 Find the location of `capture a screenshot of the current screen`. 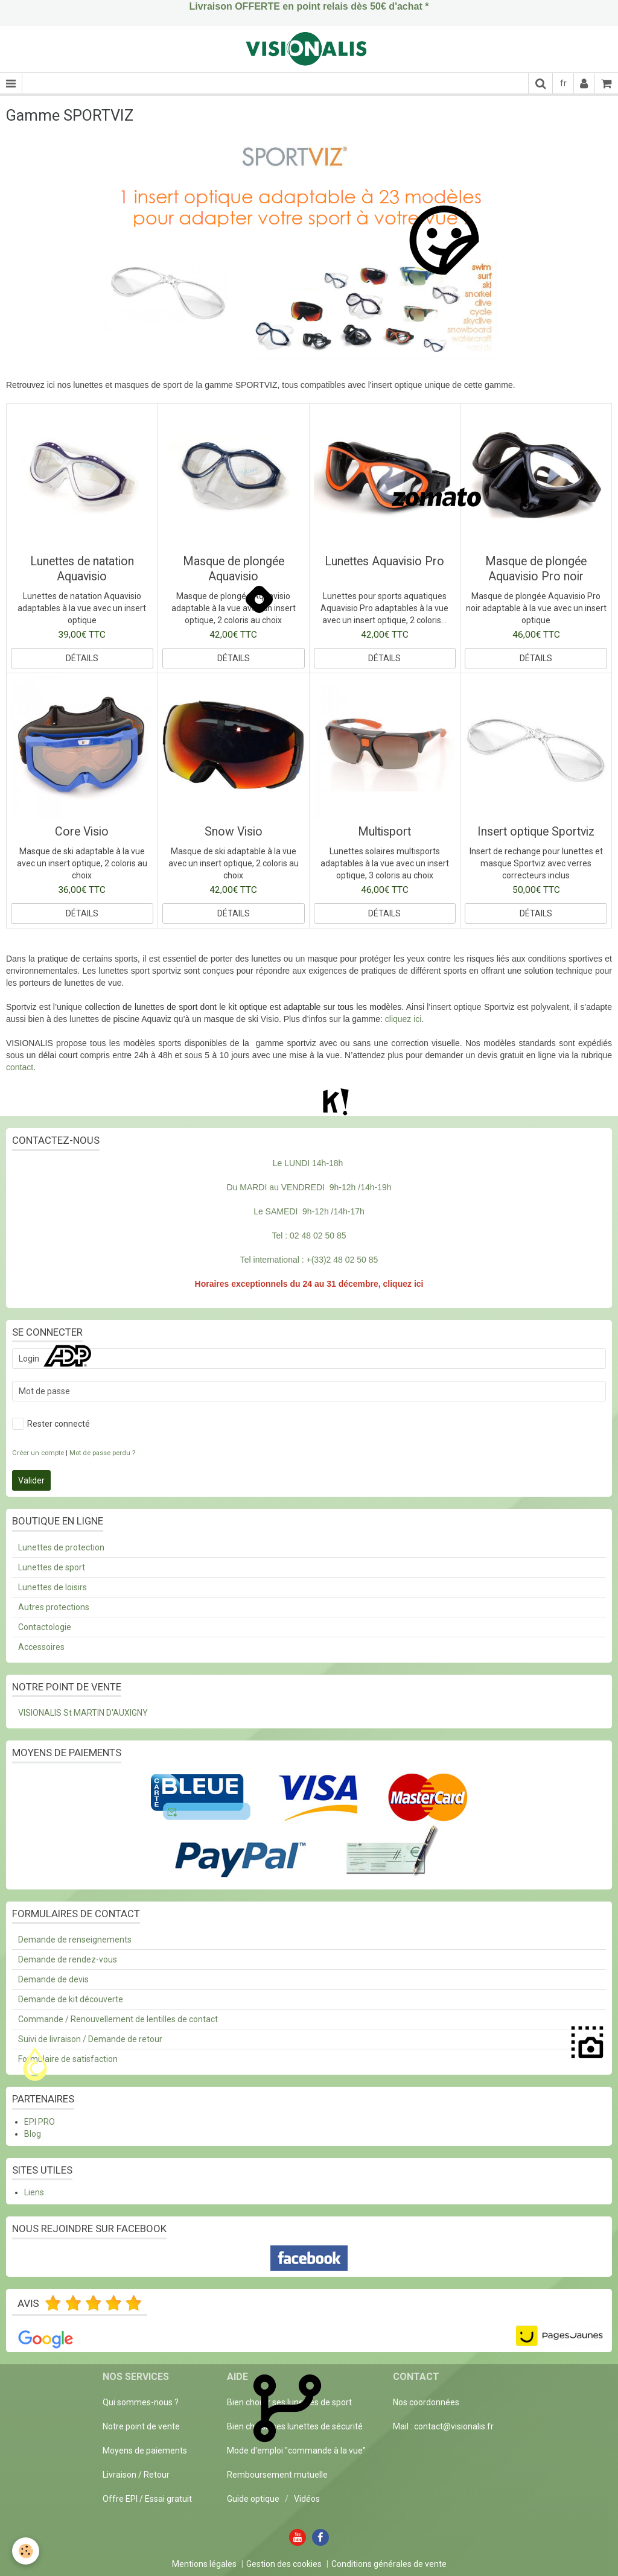

capture a screenshot of the current screen is located at coordinates (587, 2042).